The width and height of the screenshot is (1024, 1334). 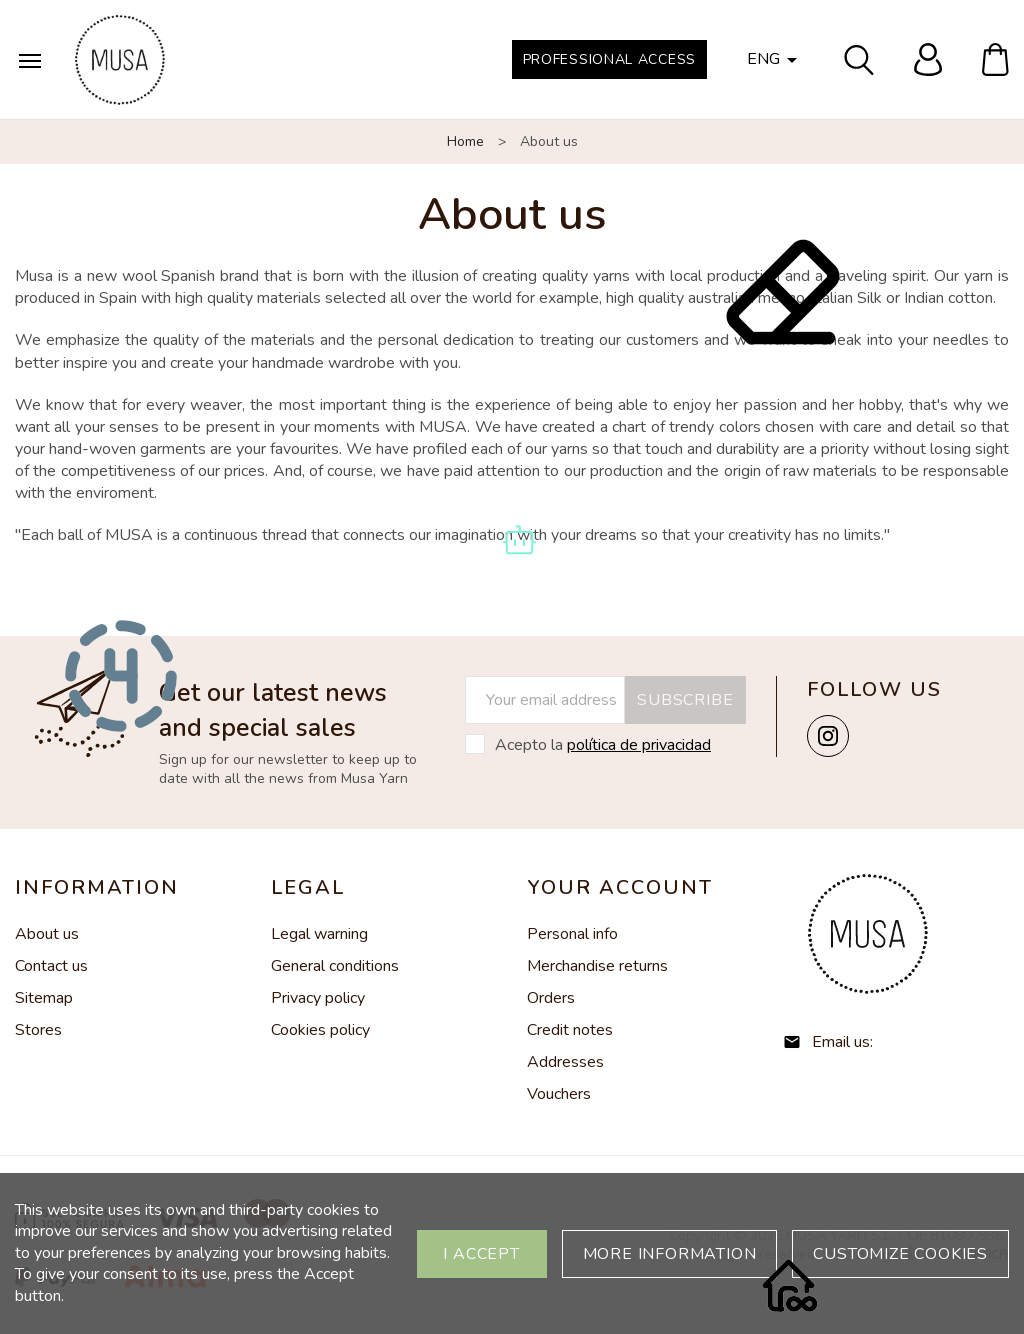 What do you see at coordinates (783, 292) in the screenshot?
I see `erase or clear content` at bounding box center [783, 292].